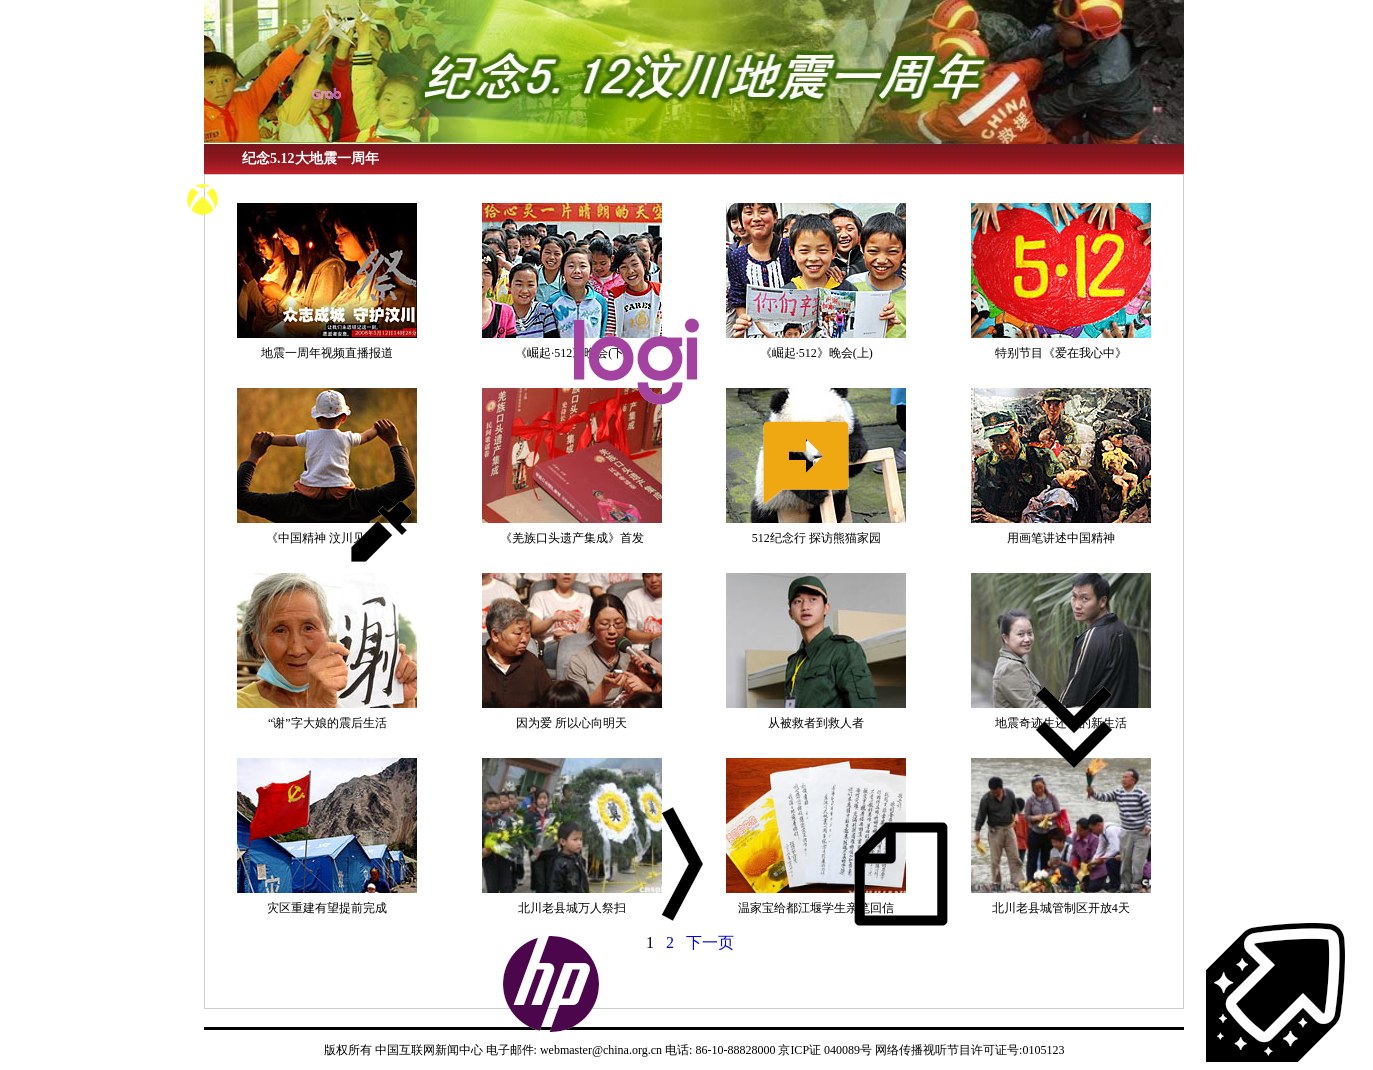 The width and height of the screenshot is (1373, 1070). I want to click on scroll down to see more content, so click(1074, 724).